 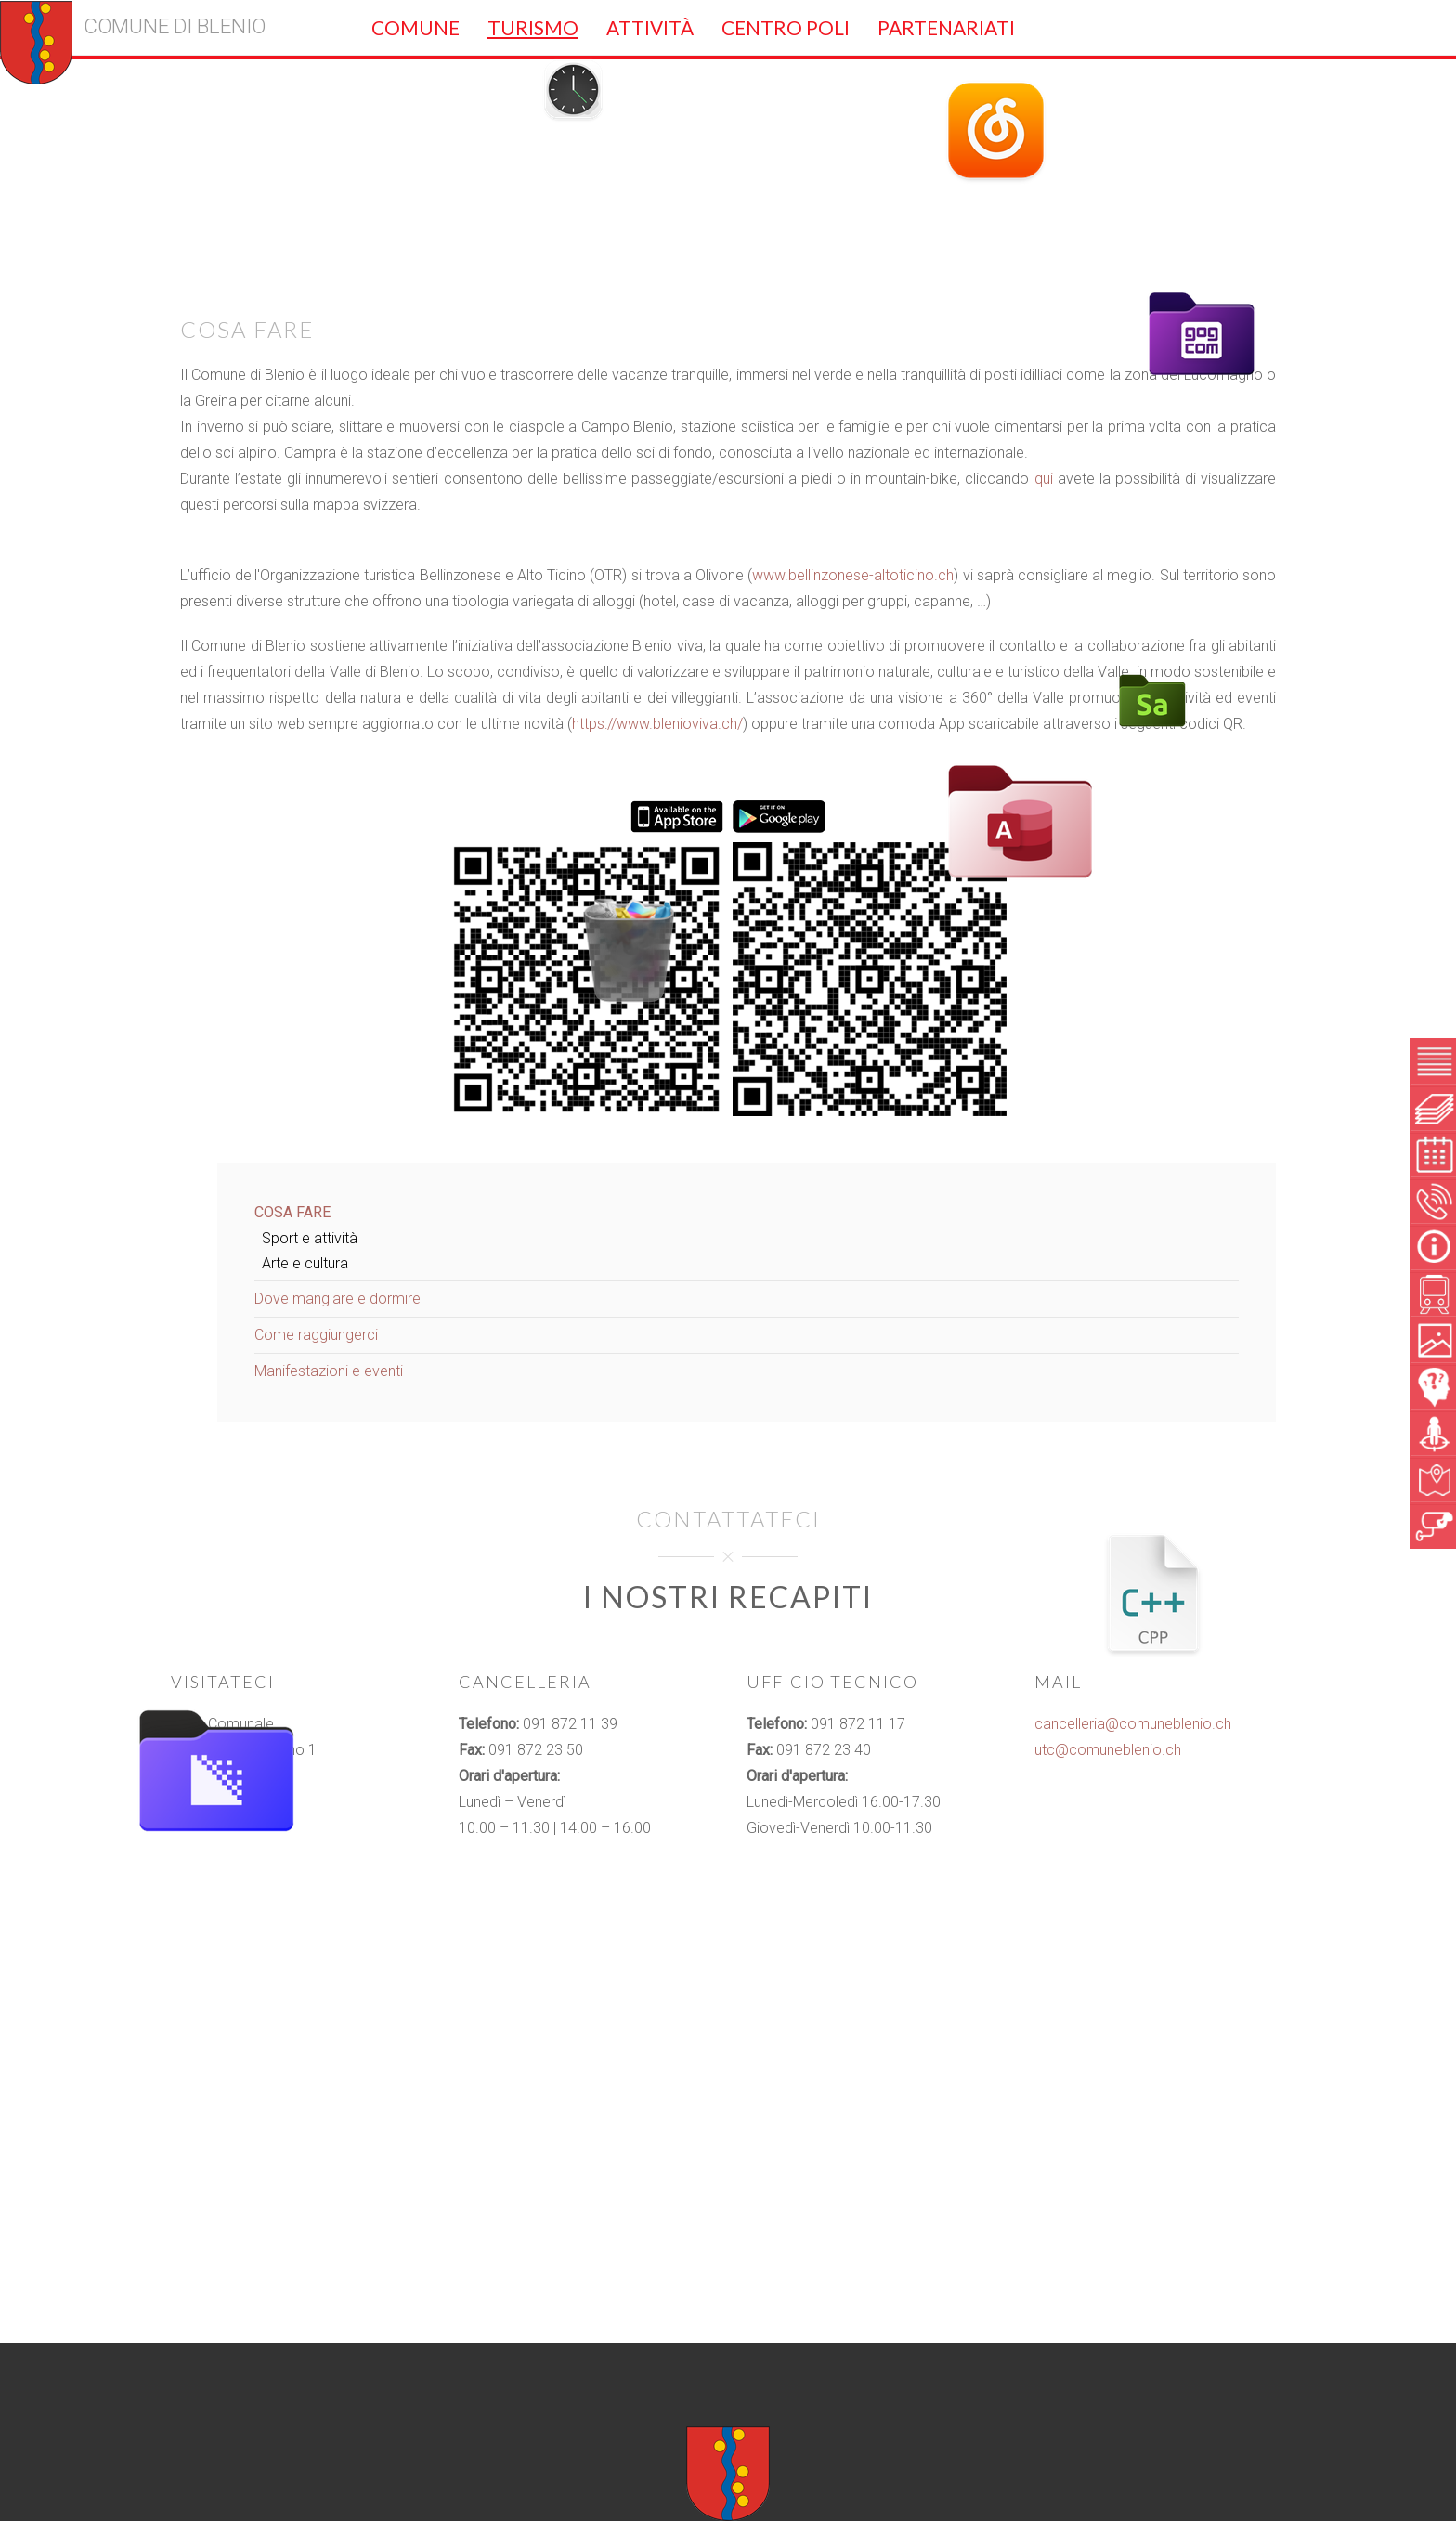 I want to click on trash bin with items ready to be emptied, so click(x=629, y=951).